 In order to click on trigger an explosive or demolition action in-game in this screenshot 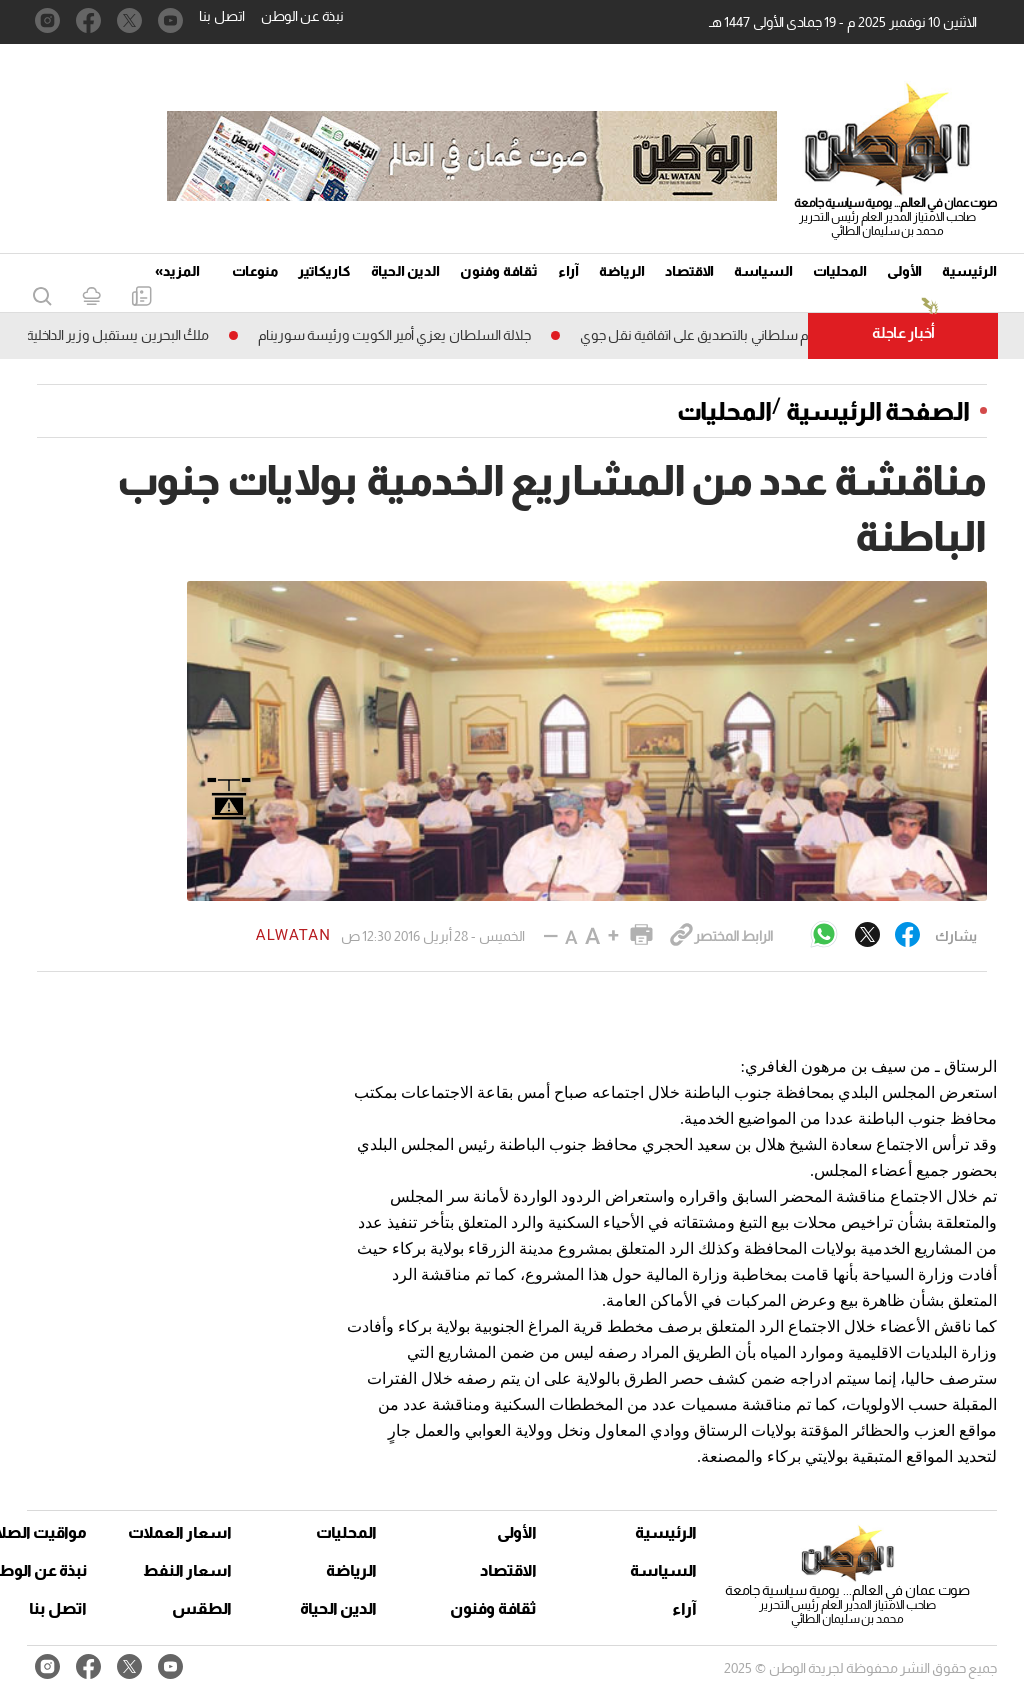, I will do `click(229, 798)`.